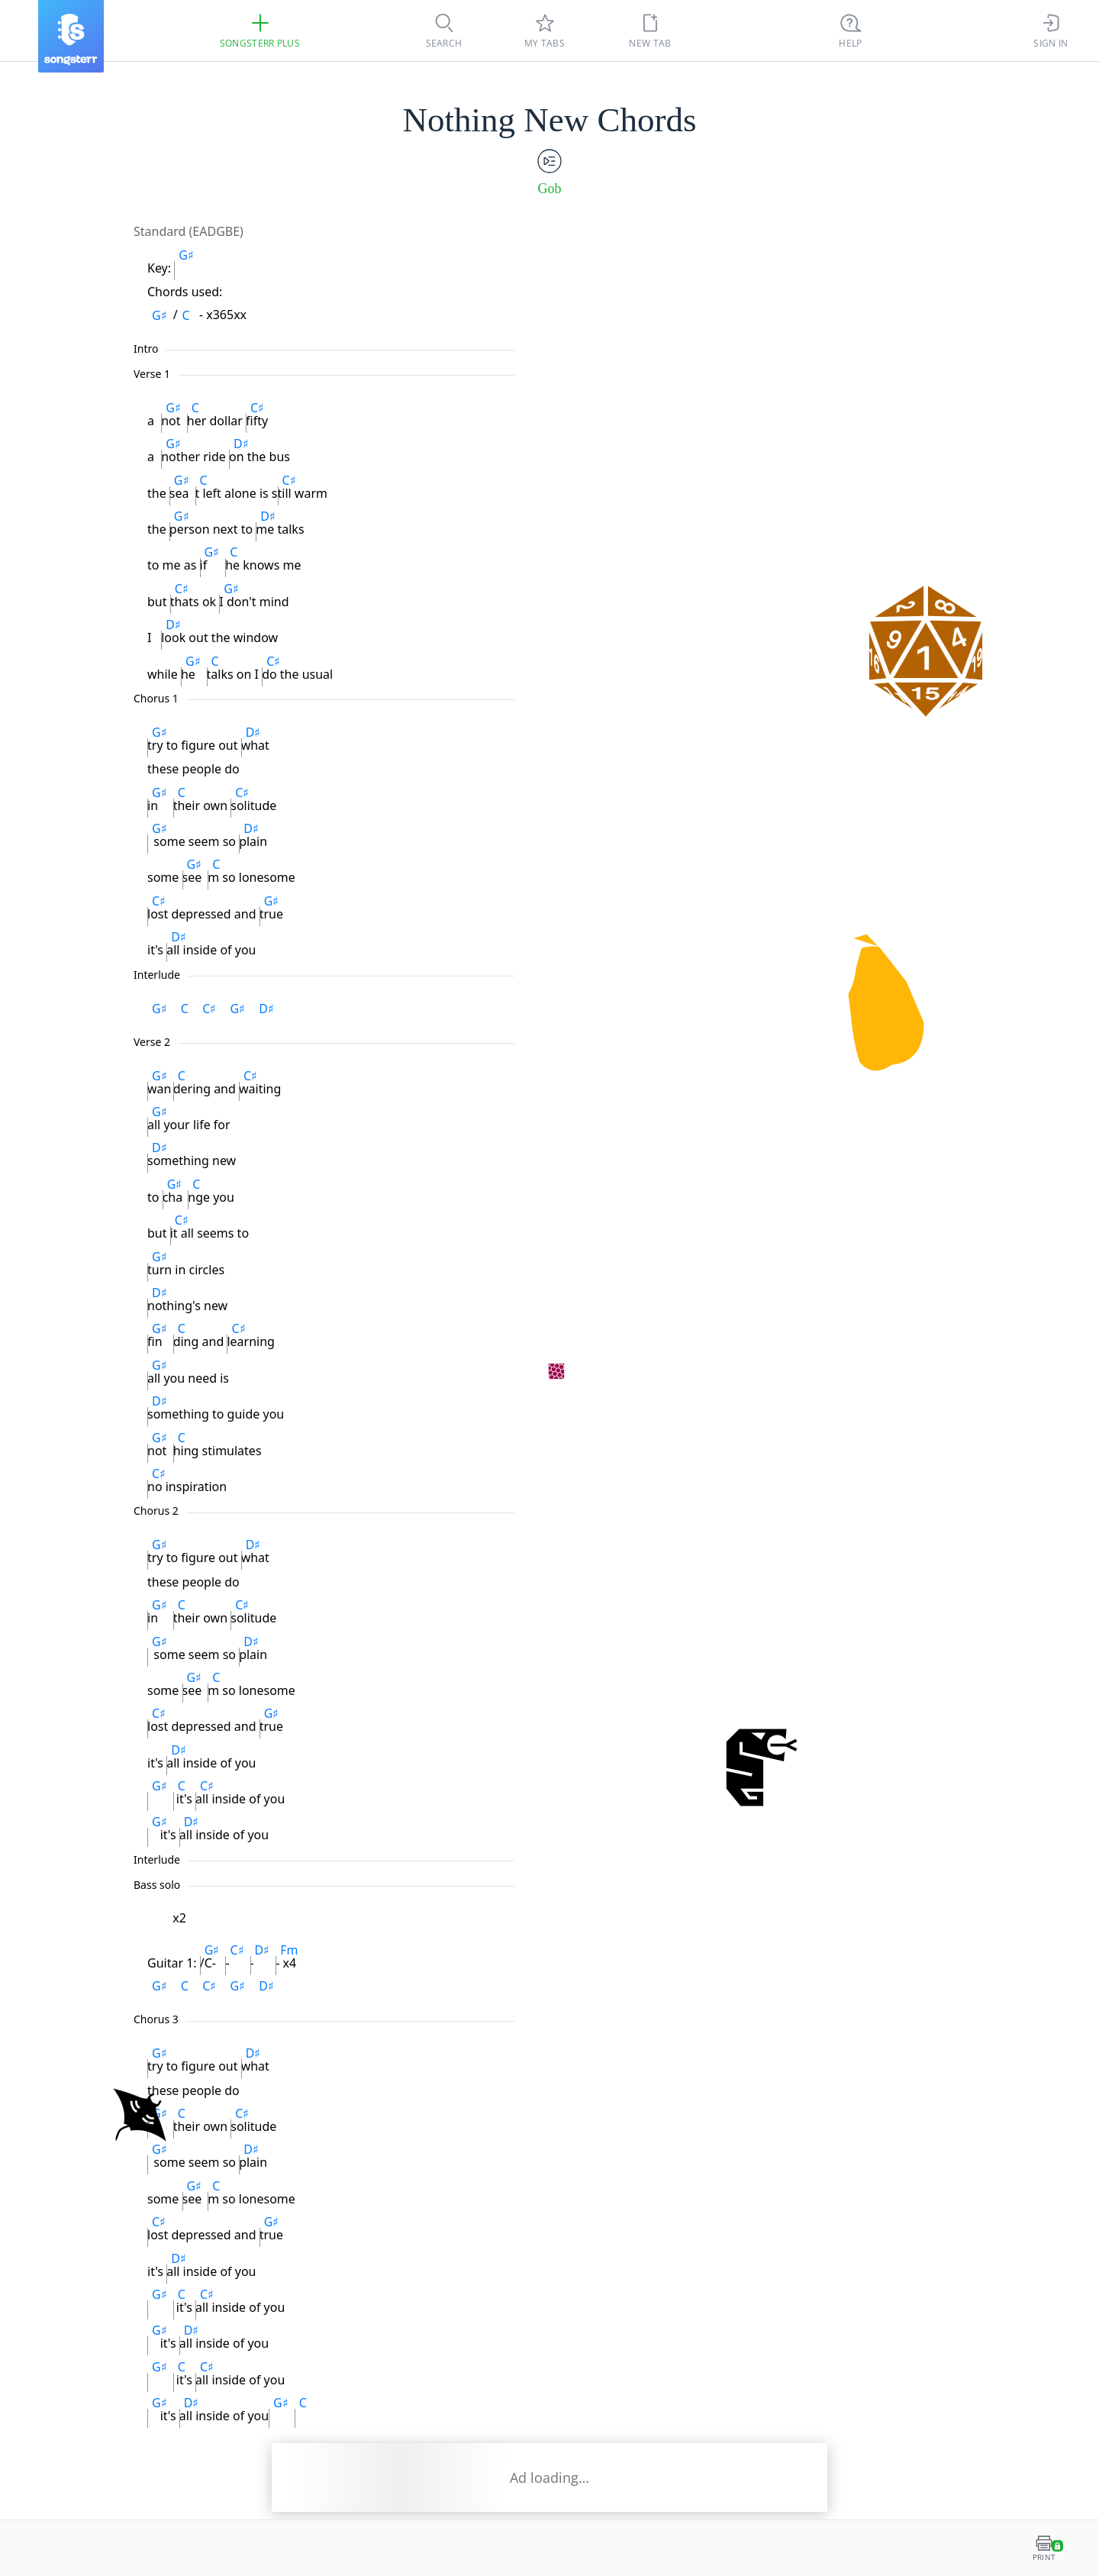 This screenshot has width=1099, height=2576. What do you see at coordinates (140, 2115) in the screenshot?
I see `indicates manta ray or marine life content` at bounding box center [140, 2115].